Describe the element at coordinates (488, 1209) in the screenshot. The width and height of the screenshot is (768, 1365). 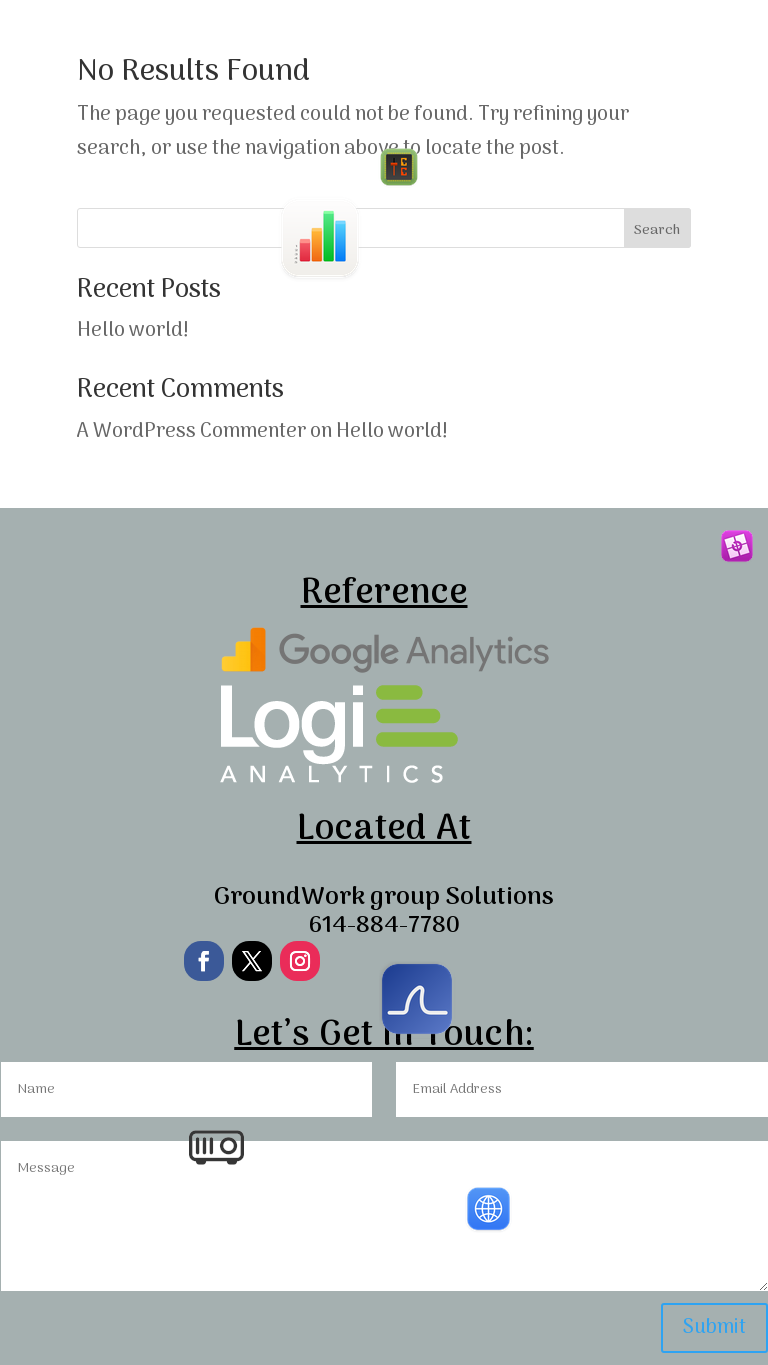
I see `open language & region settings` at that location.